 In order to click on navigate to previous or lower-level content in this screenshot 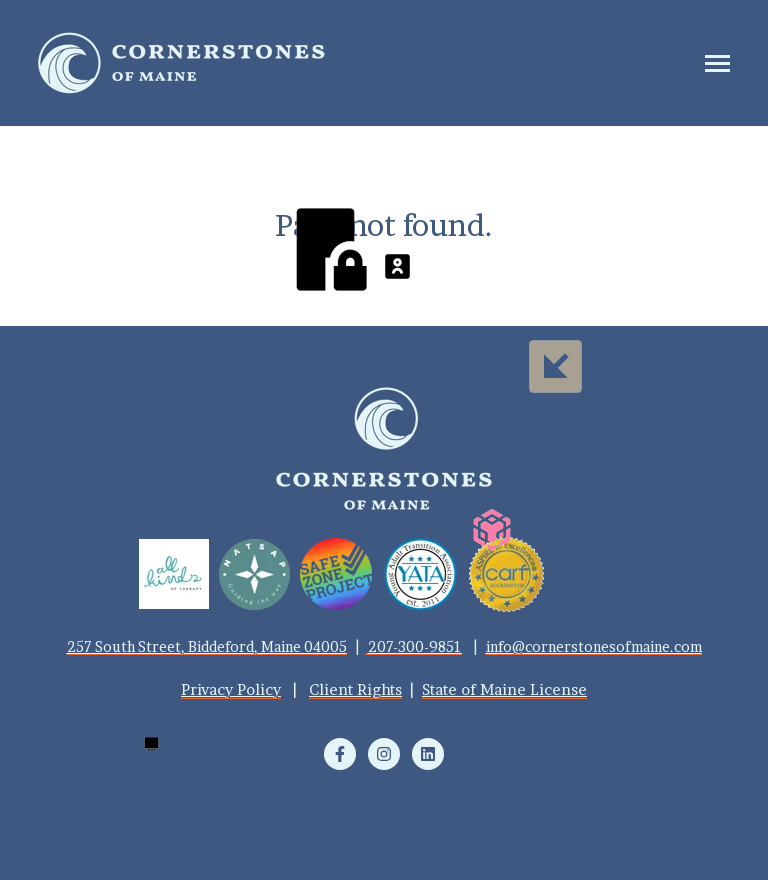, I will do `click(555, 366)`.